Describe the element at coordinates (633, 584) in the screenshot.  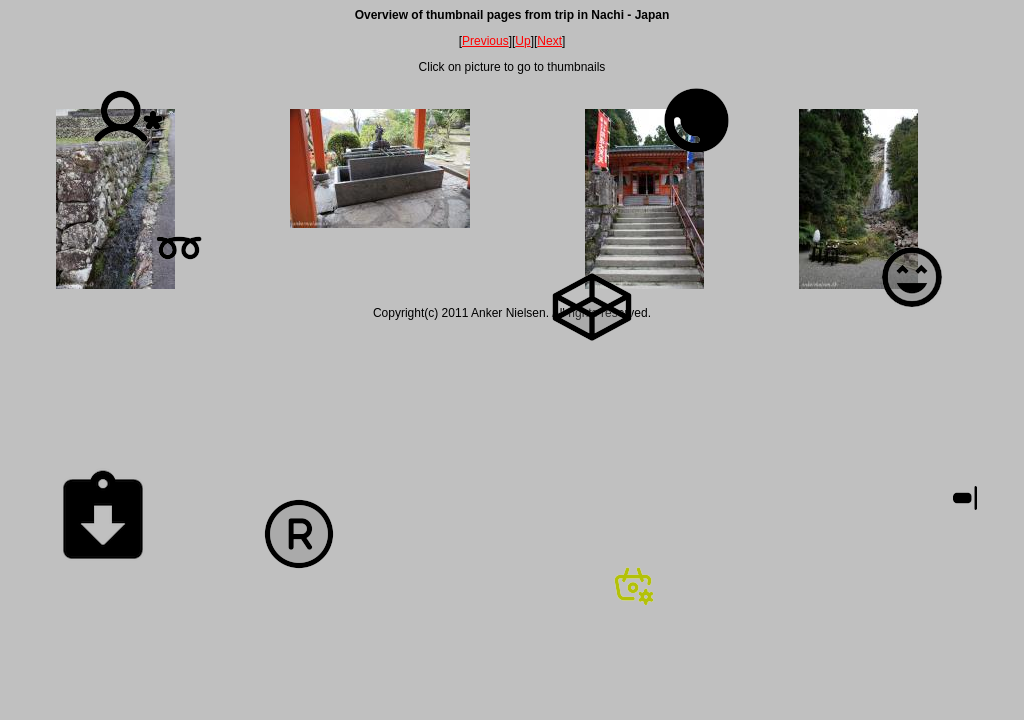
I see `access shopping basket settings` at that location.